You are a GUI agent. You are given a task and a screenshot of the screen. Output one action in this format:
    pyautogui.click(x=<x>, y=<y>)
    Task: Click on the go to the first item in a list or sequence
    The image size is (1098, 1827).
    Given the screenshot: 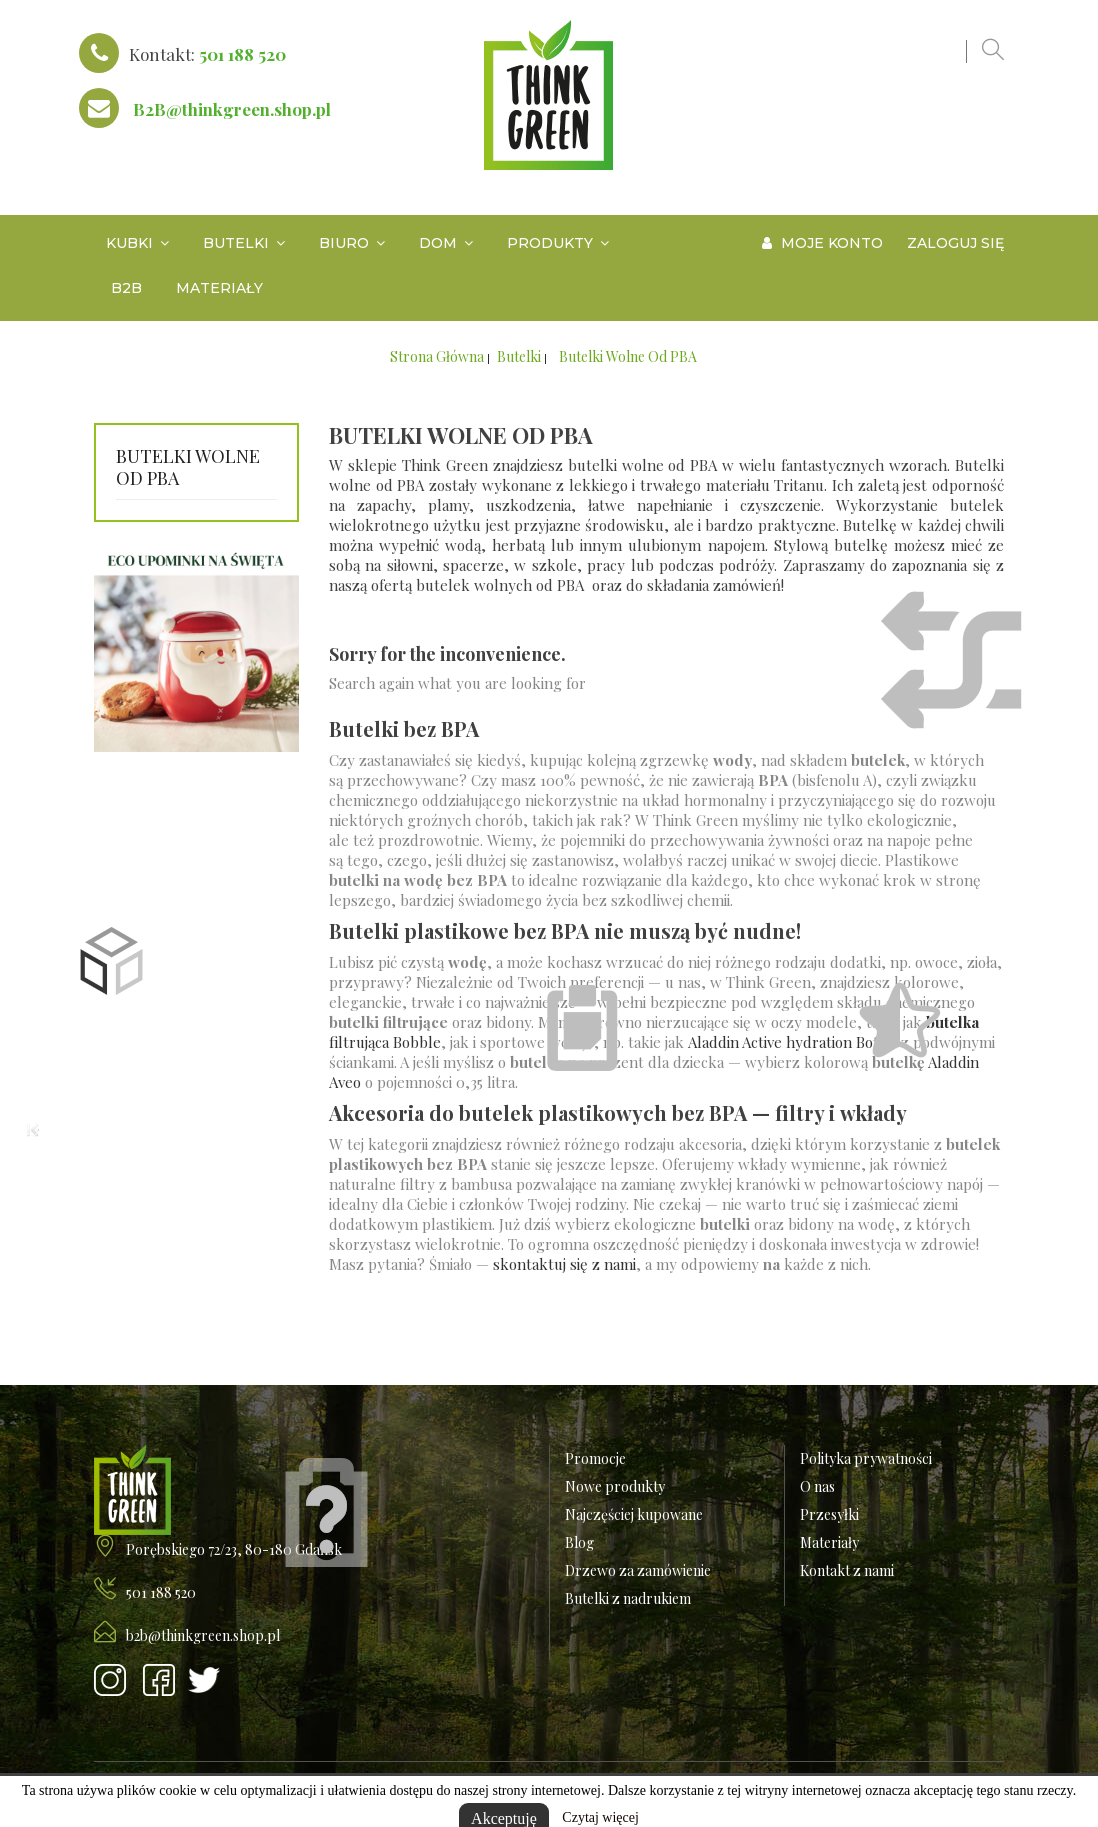 What is the action you would take?
    pyautogui.click(x=33, y=1130)
    